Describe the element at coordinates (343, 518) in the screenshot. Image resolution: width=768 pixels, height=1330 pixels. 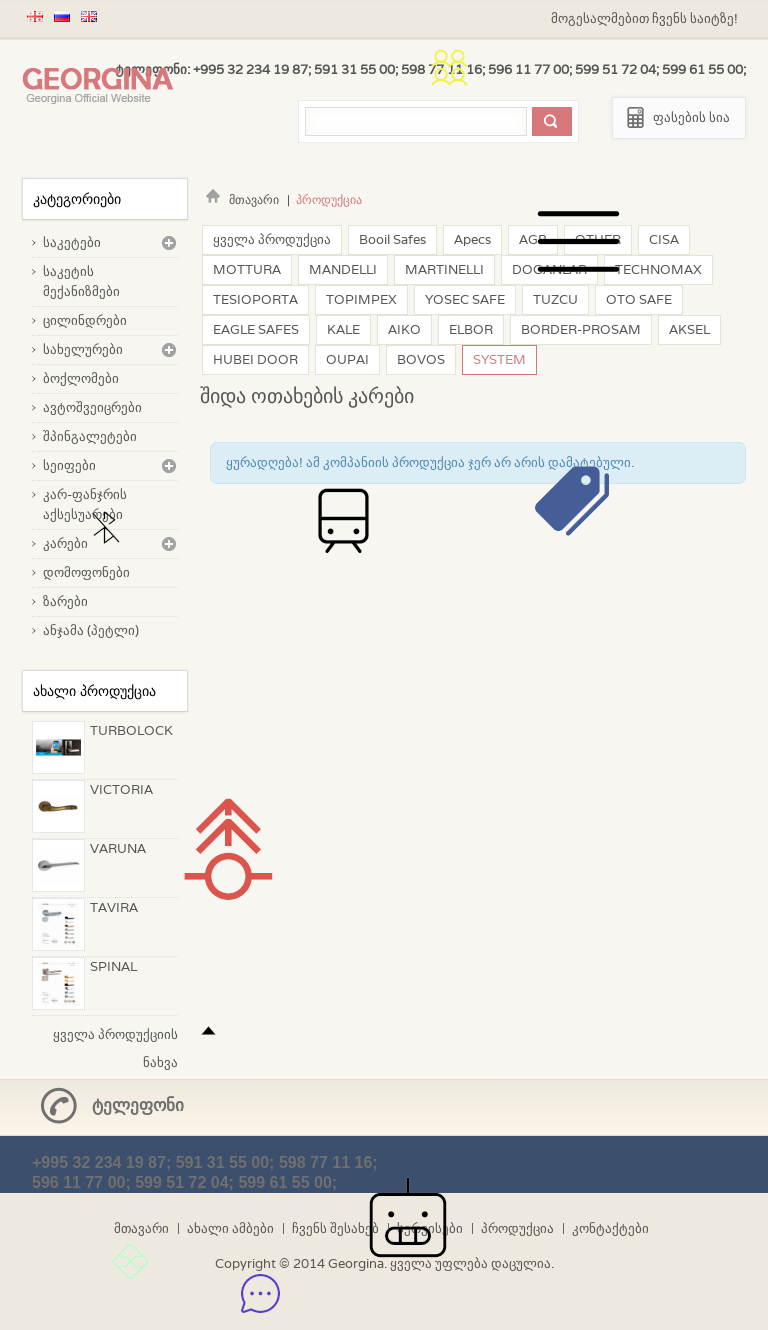
I see `access train or rail transit options` at that location.